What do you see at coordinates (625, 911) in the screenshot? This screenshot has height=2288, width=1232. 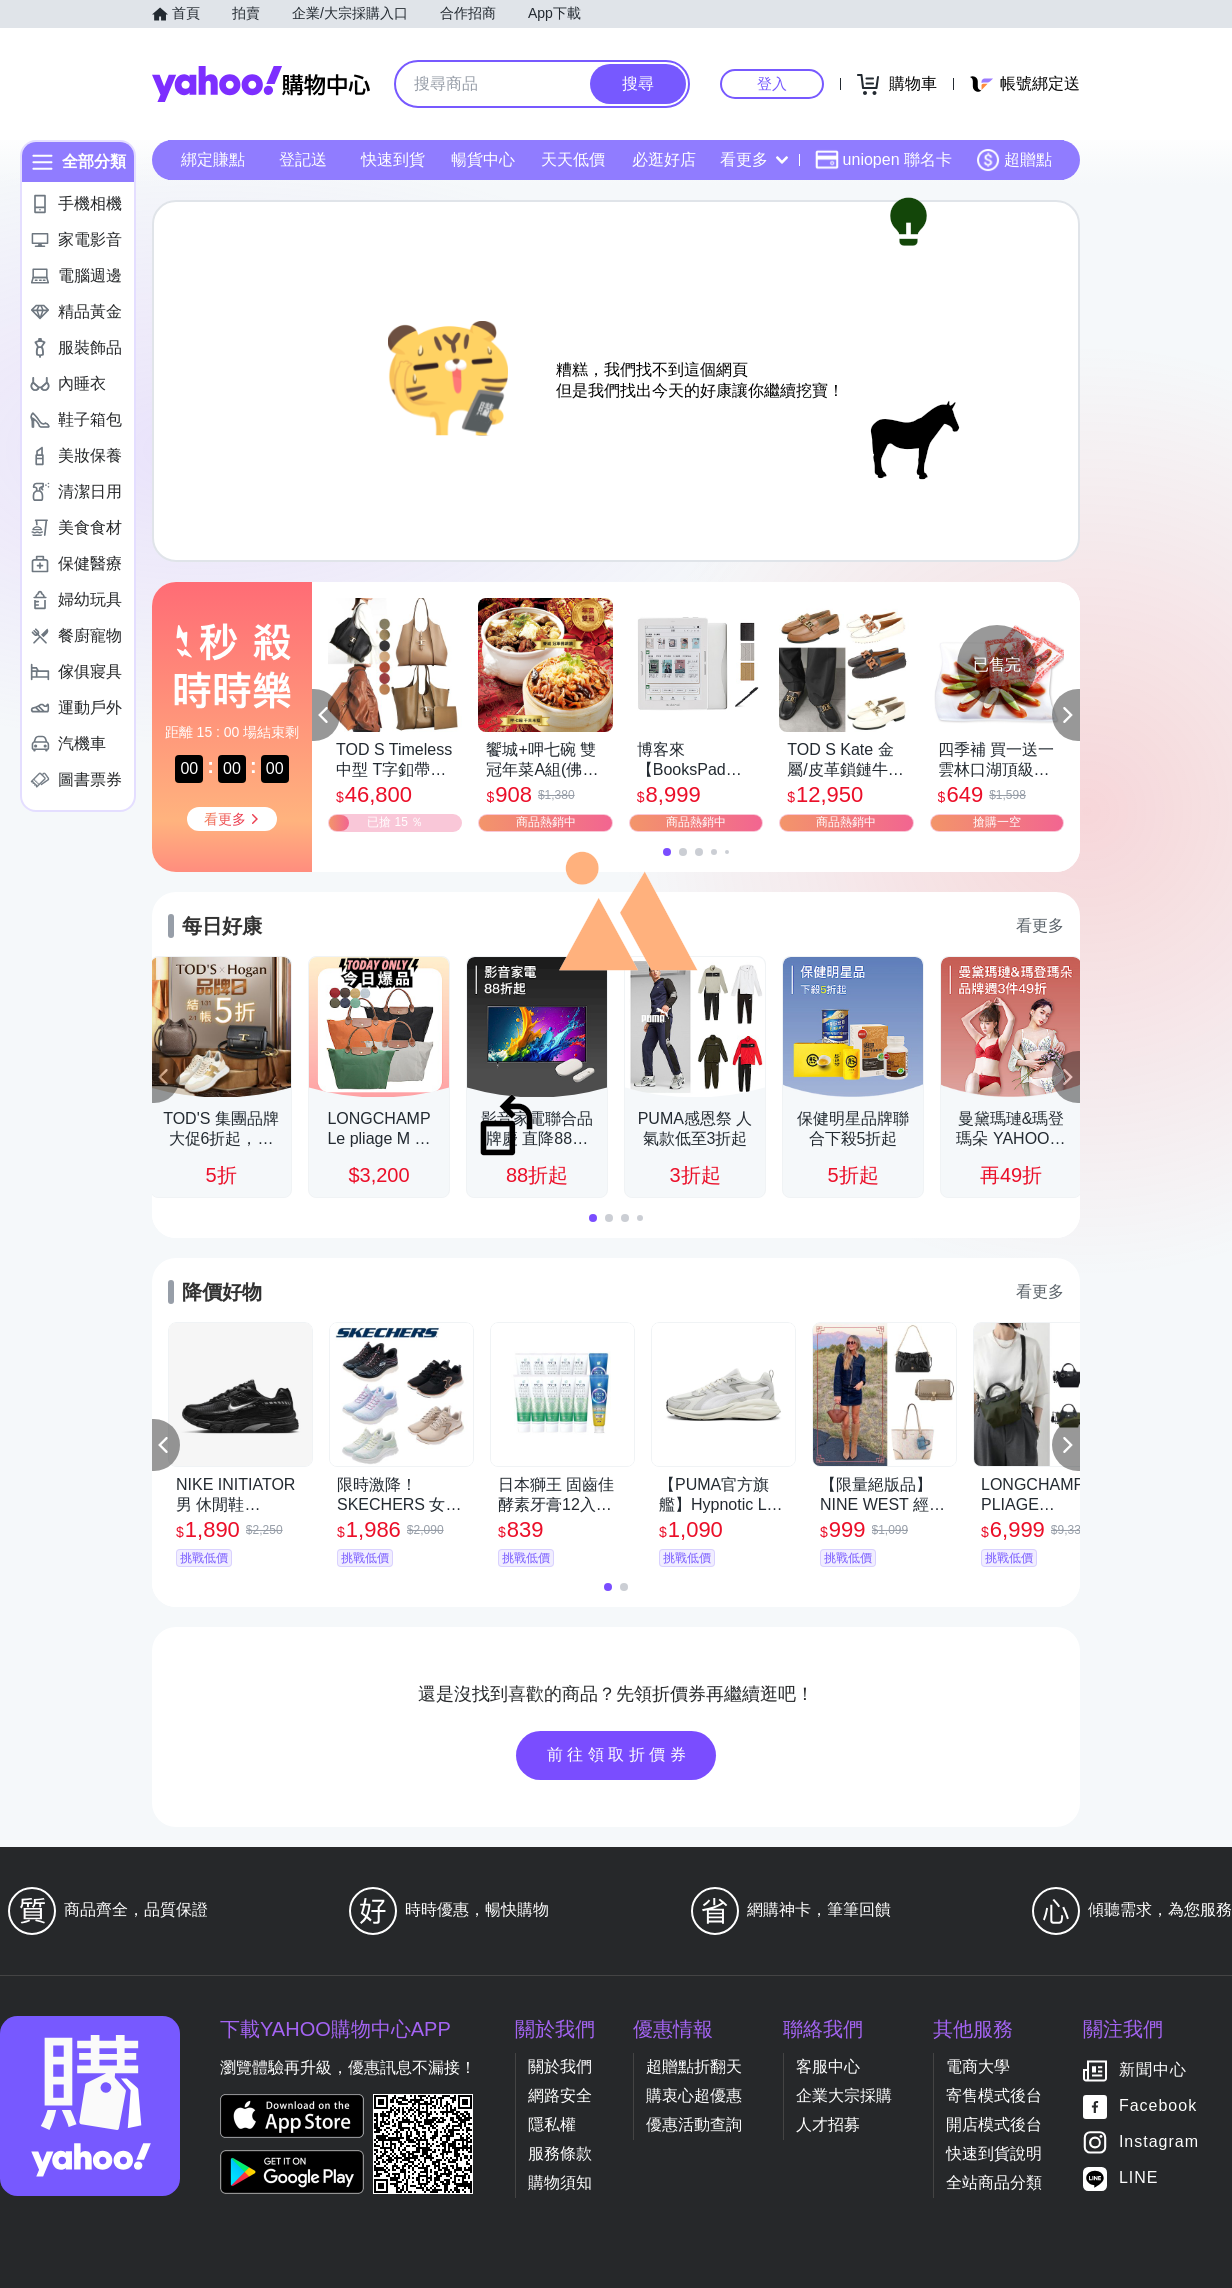 I see `switch to landscape photo mode` at bounding box center [625, 911].